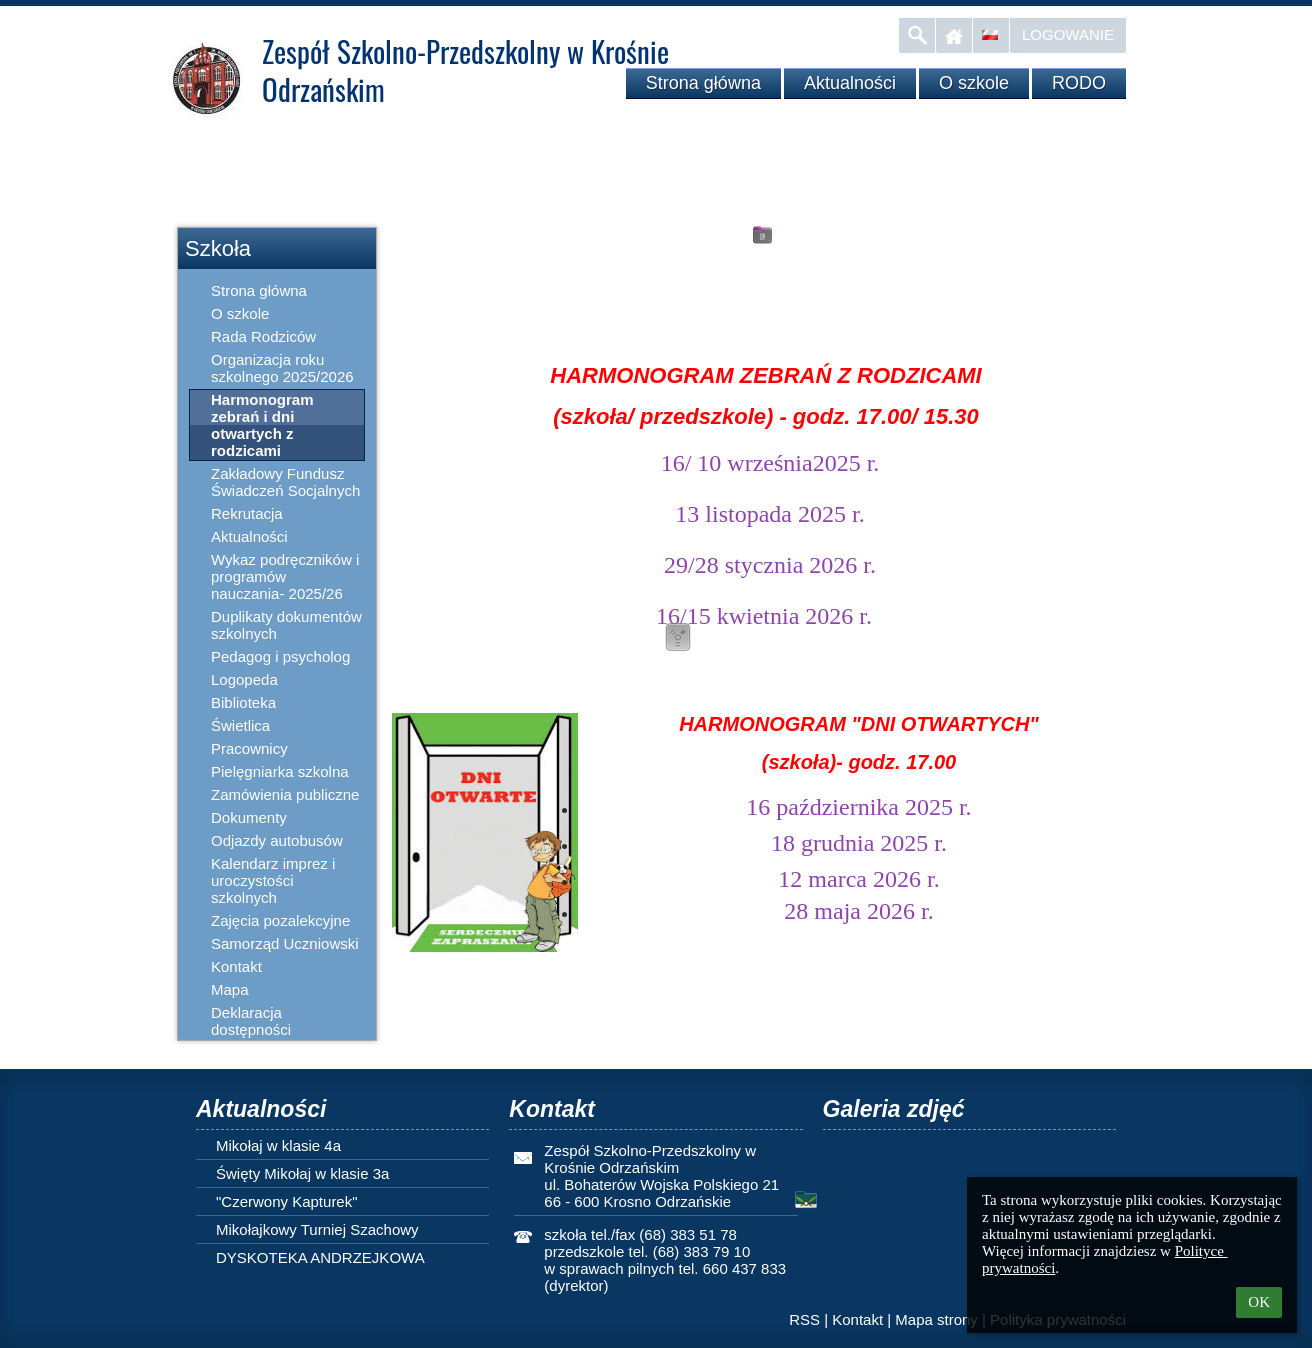 The height and width of the screenshot is (1348, 1312). Describe the element at coordinates (678, 637) in the screenshot. I see `access firewire external hard drive` at that location.